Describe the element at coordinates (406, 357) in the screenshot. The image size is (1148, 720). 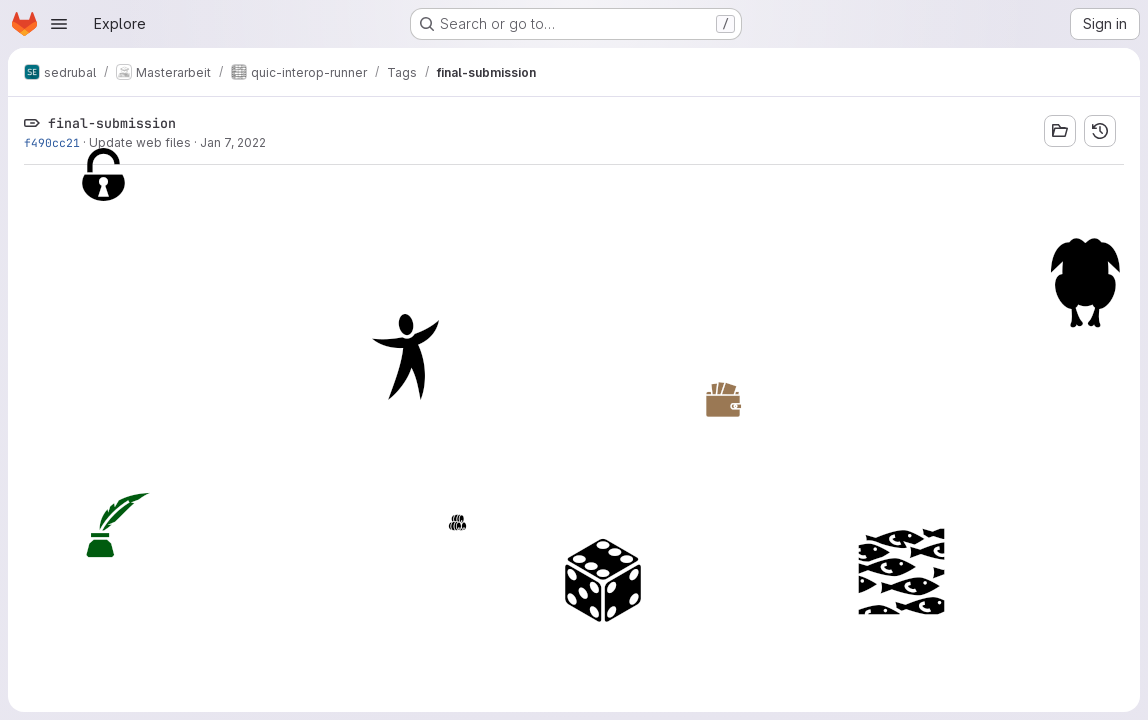
I see `indicates body awareness or wellness features` at that location.